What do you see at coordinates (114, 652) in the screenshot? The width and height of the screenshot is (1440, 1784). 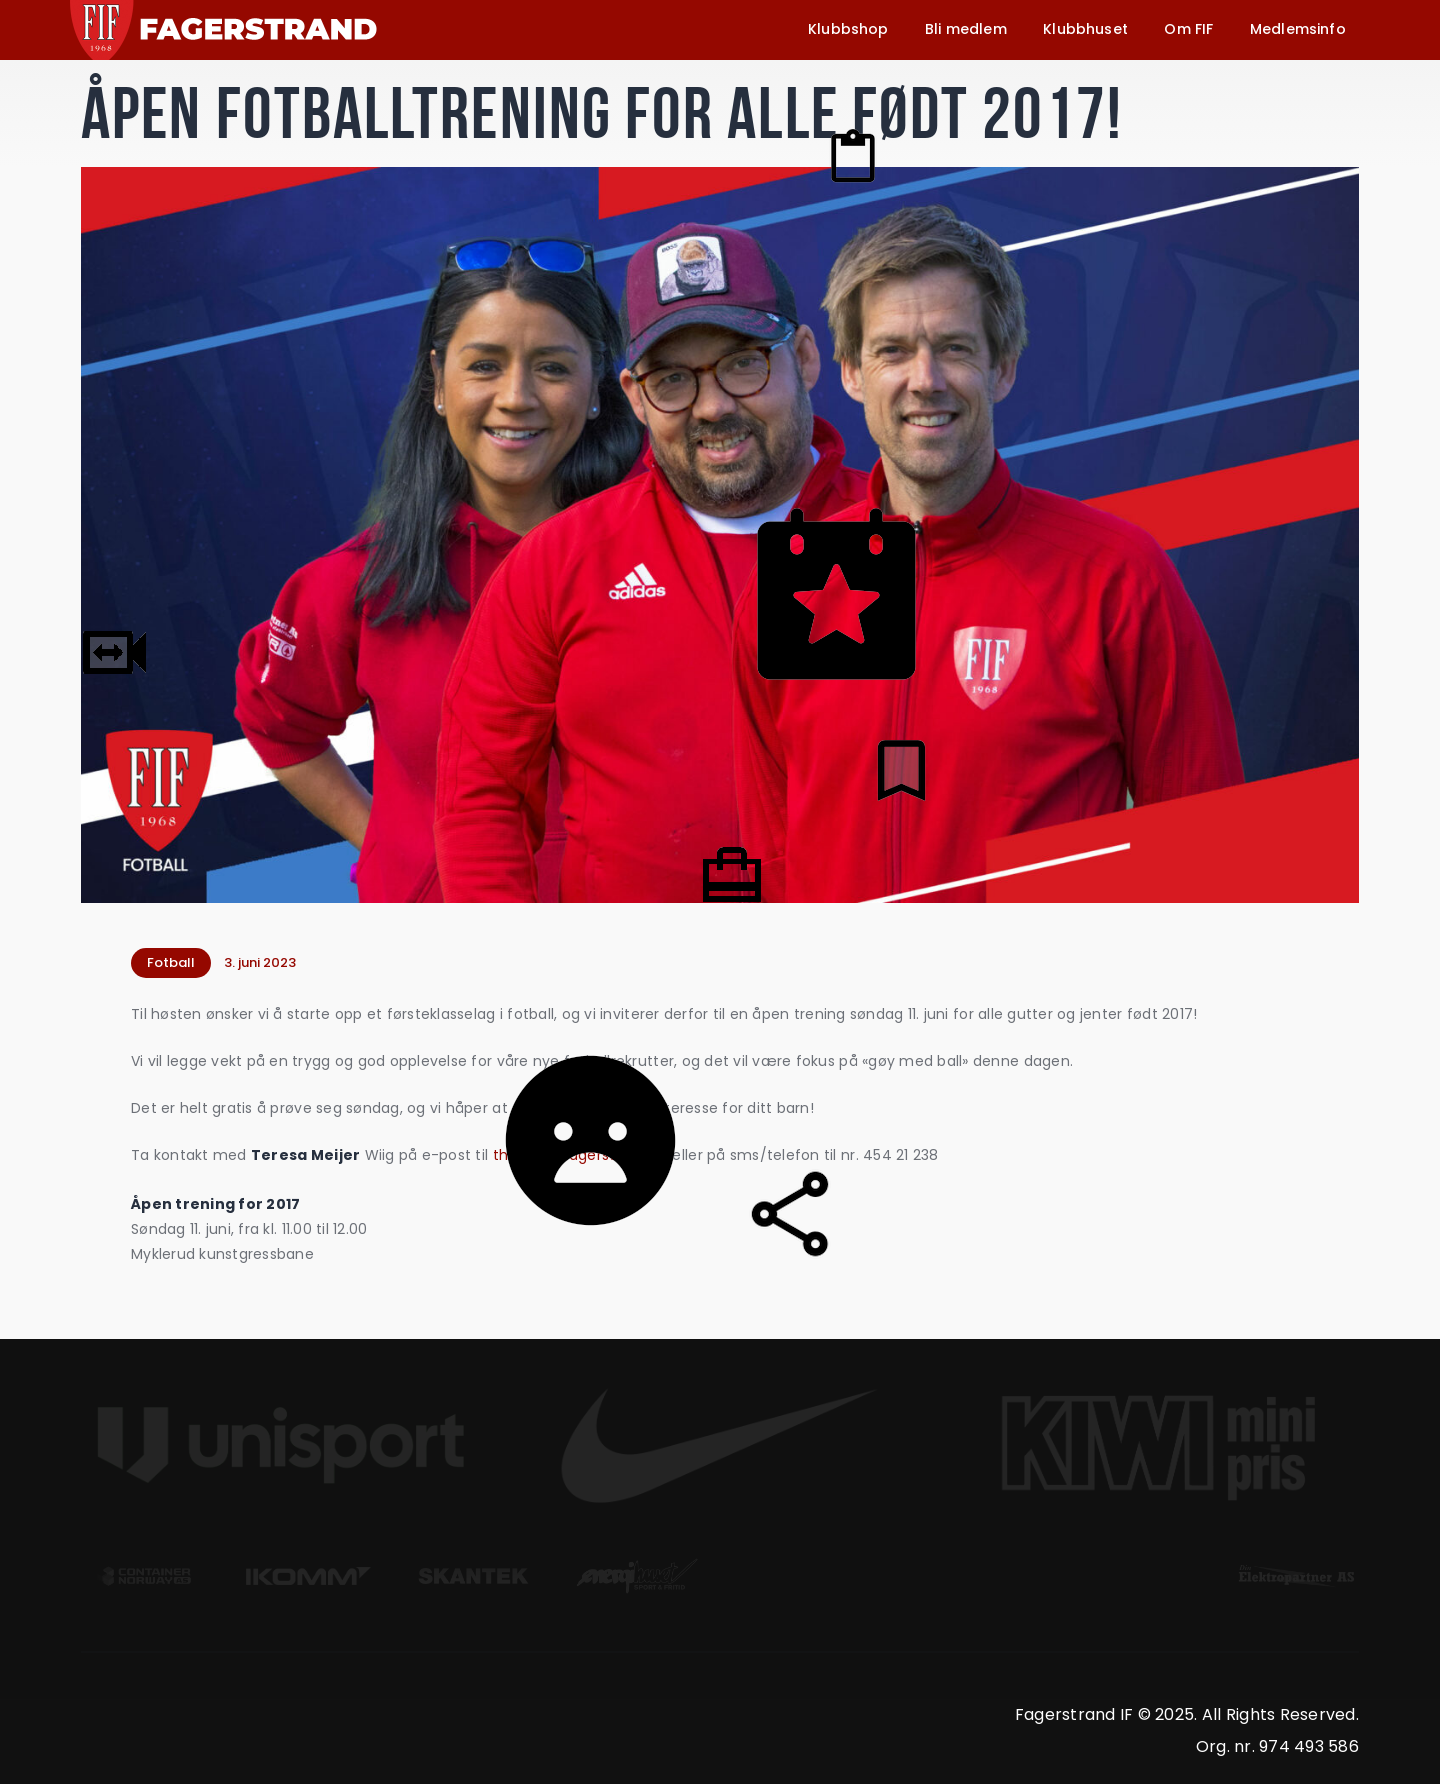 I see `switch between front and rear camera during video recording` at bounding box center [114, 652].